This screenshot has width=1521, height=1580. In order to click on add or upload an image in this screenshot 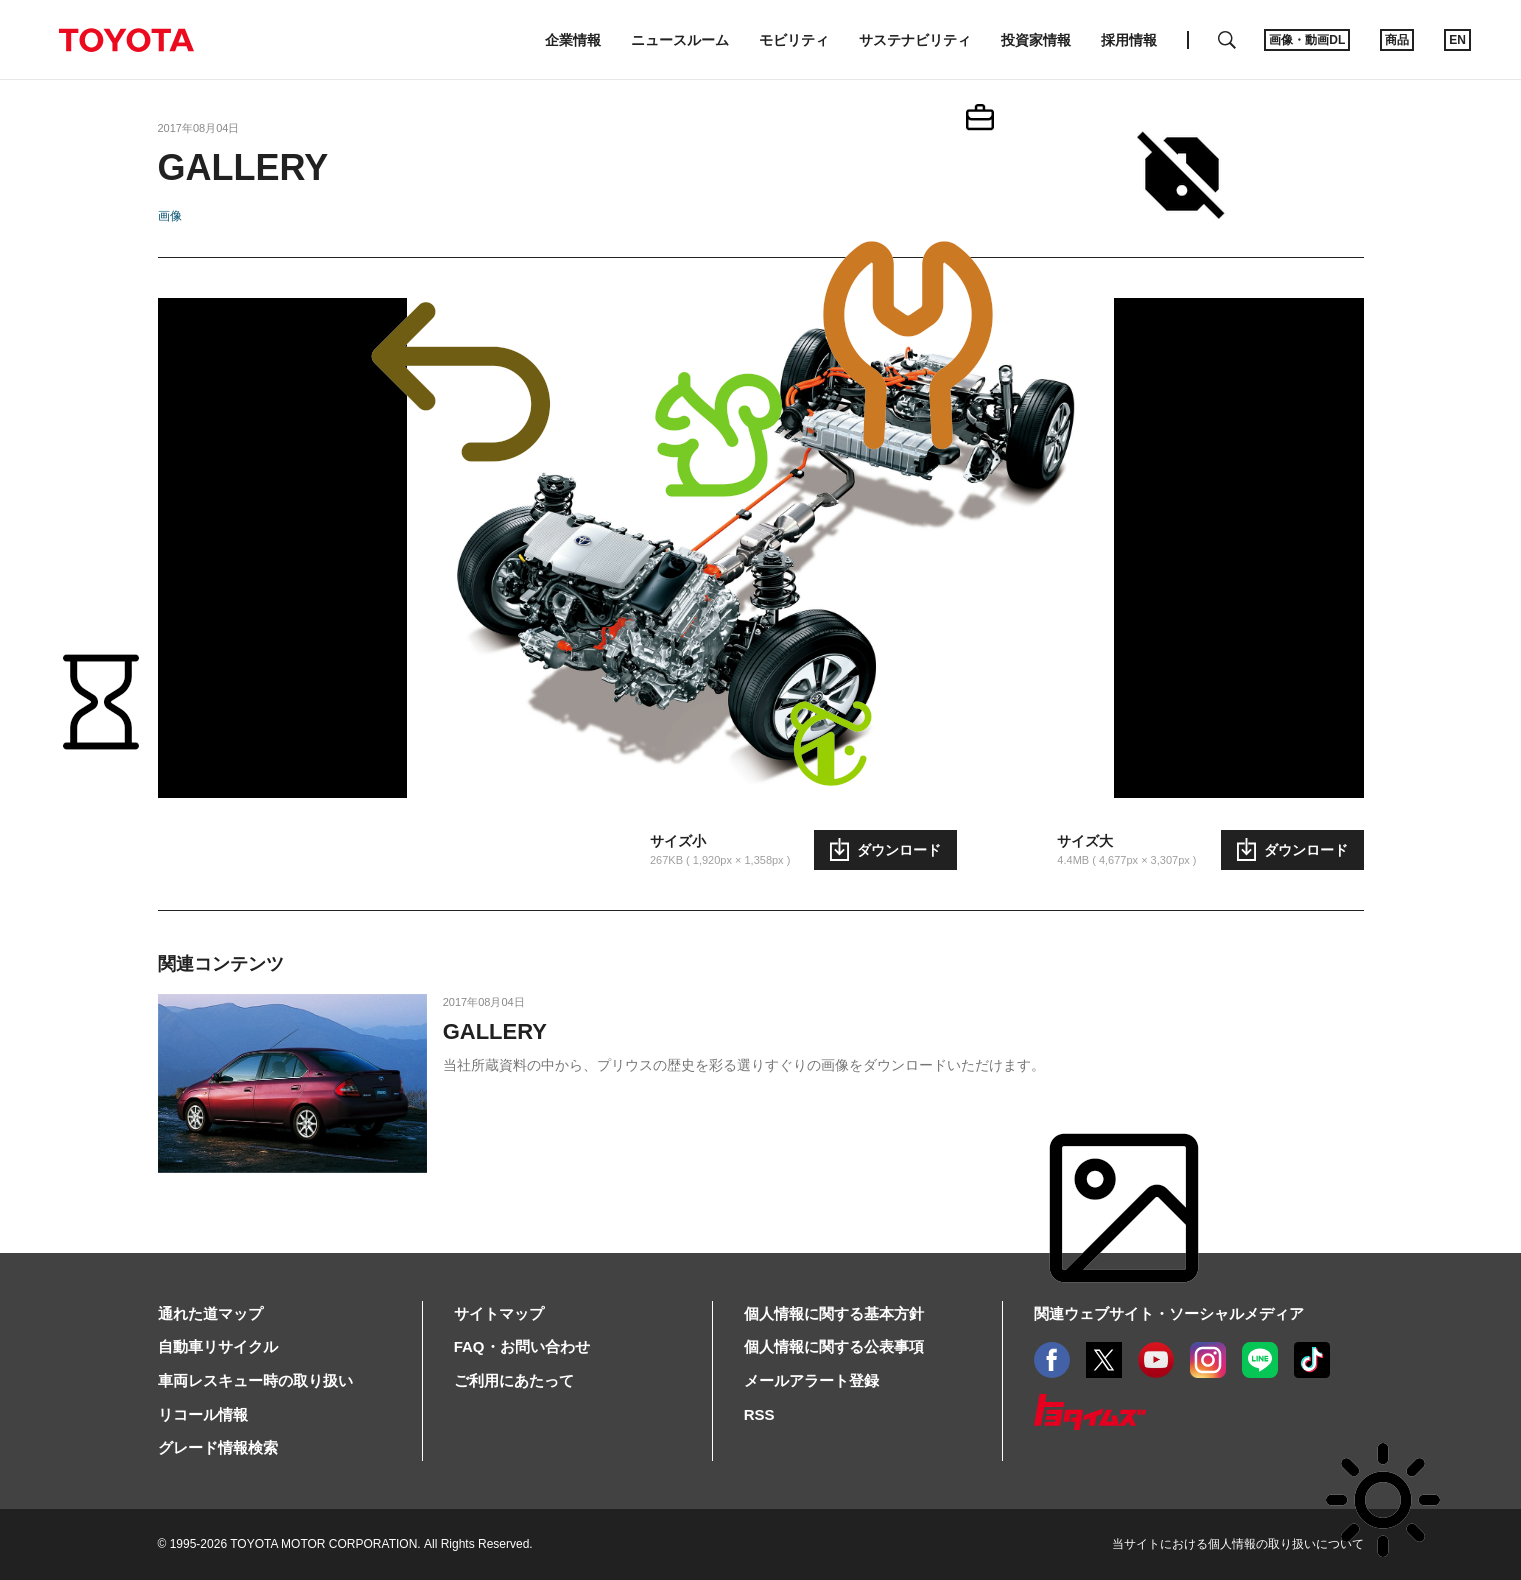, I will do `click(1124, 1208)`.